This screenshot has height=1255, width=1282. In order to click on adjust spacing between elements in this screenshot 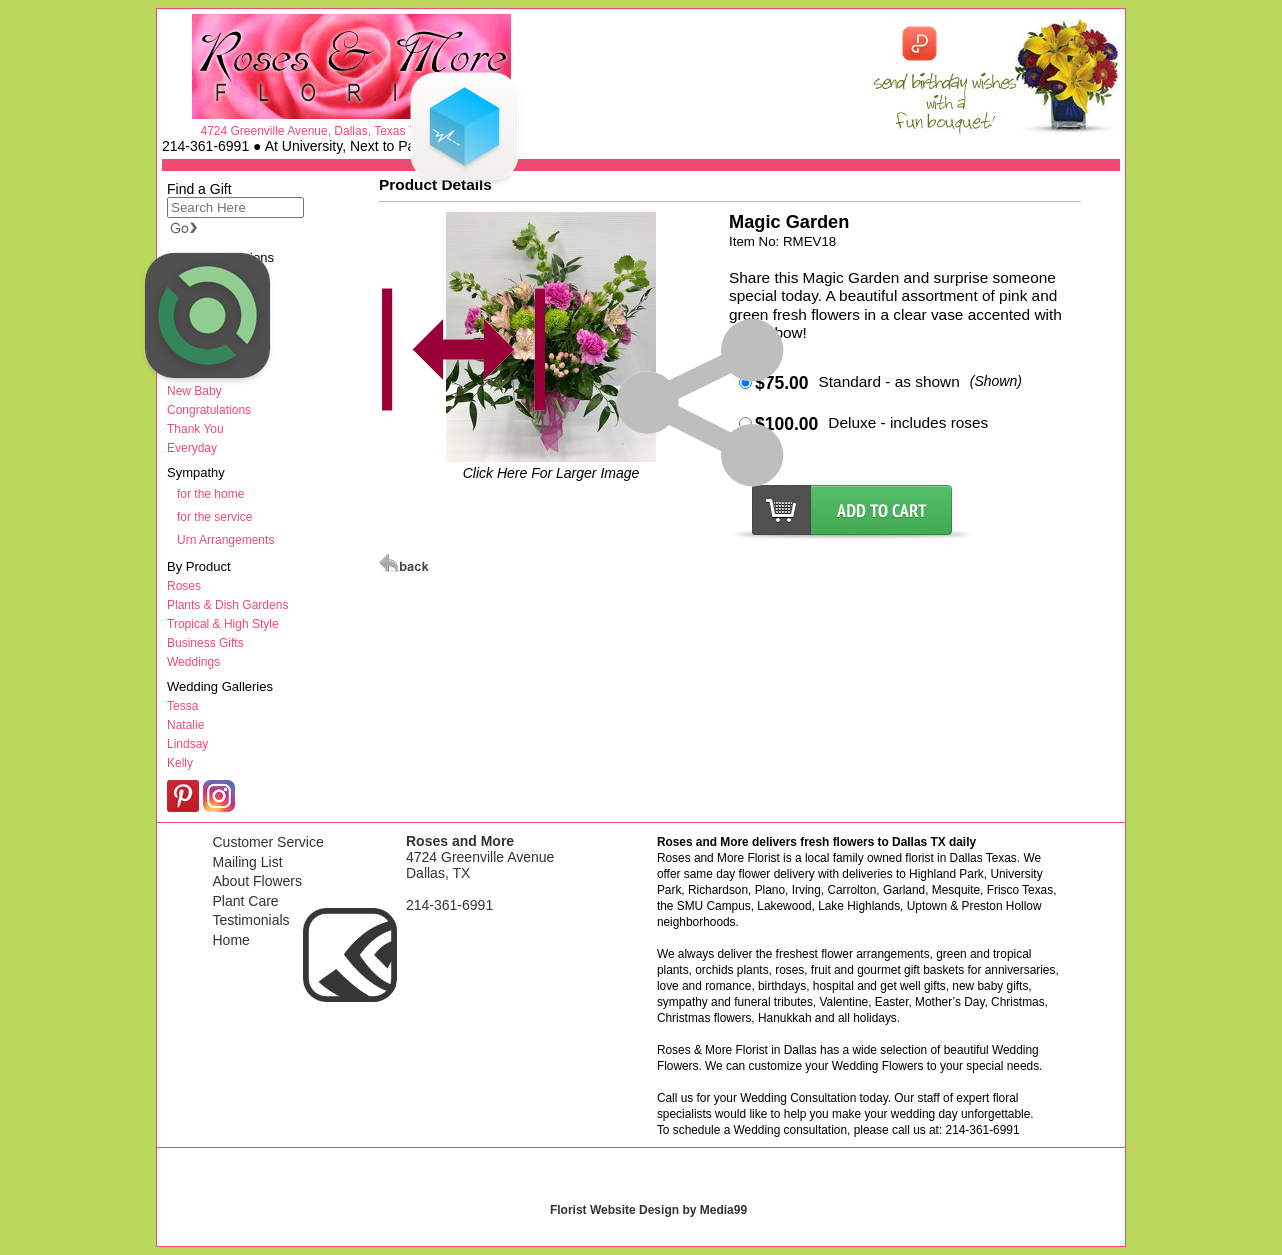, I will do `click(463, 349)`.